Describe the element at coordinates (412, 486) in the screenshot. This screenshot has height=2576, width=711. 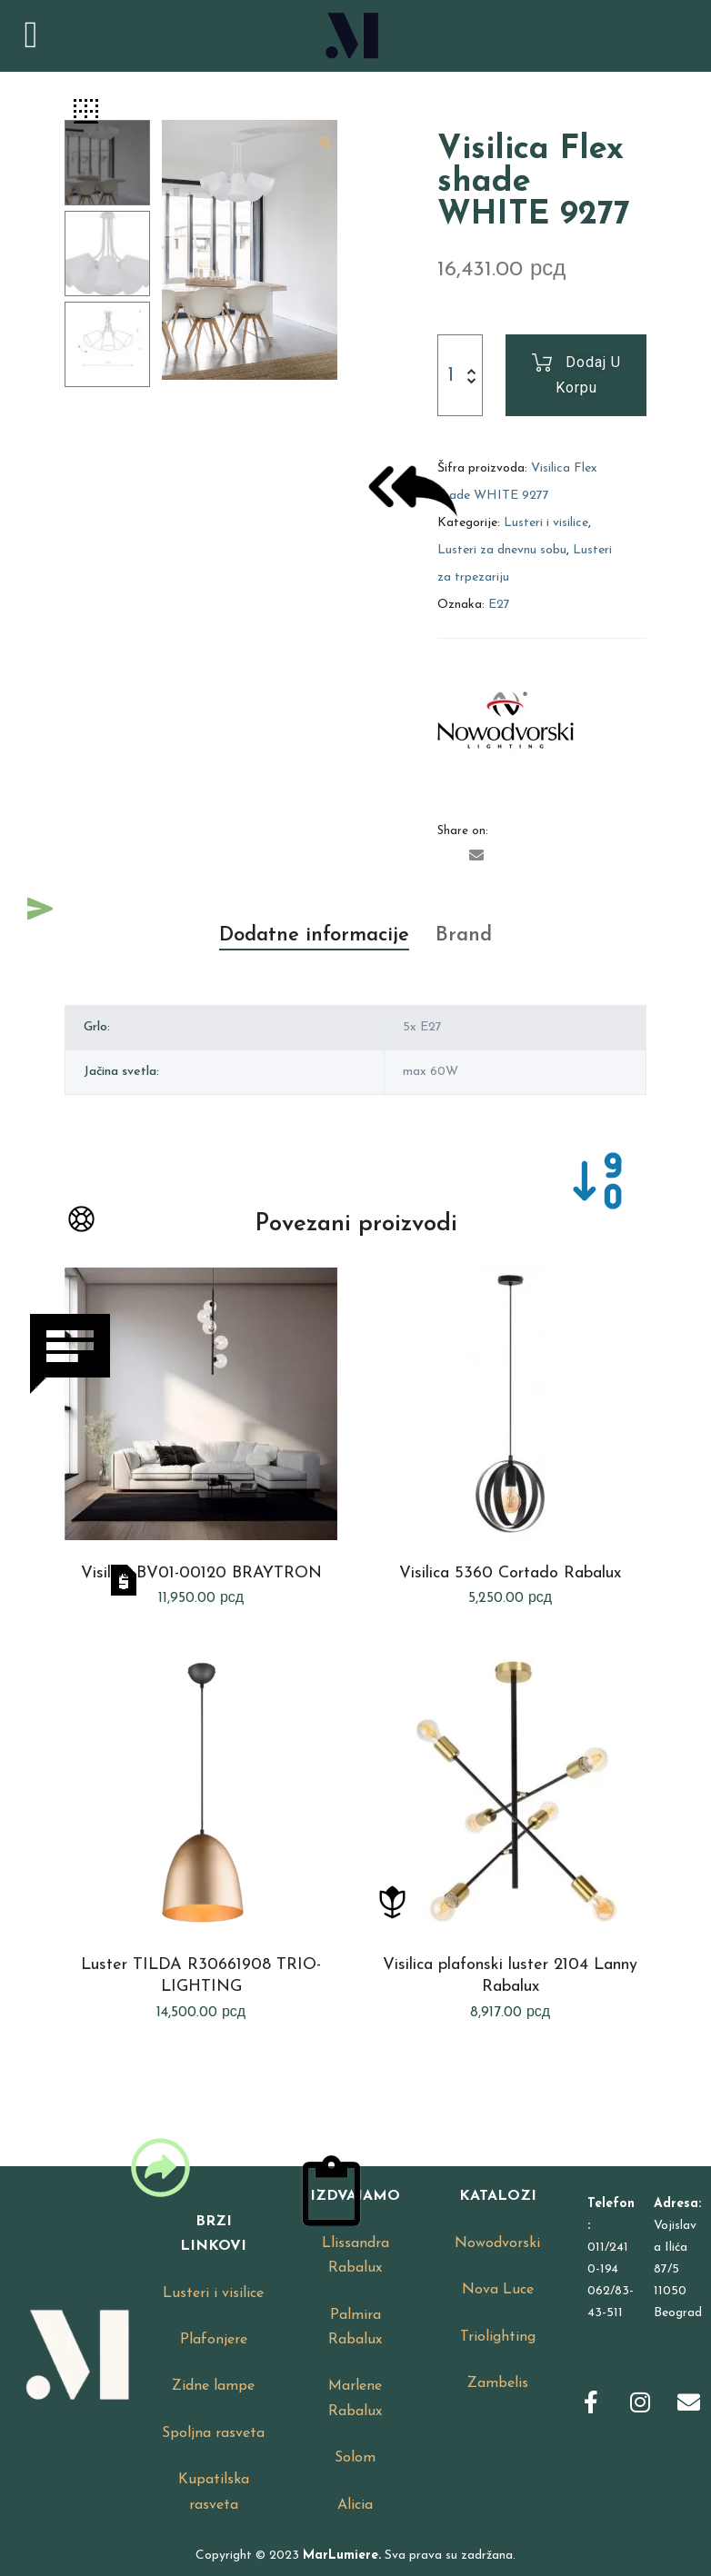
I see `reply to all recipients in an email thread` at that location.